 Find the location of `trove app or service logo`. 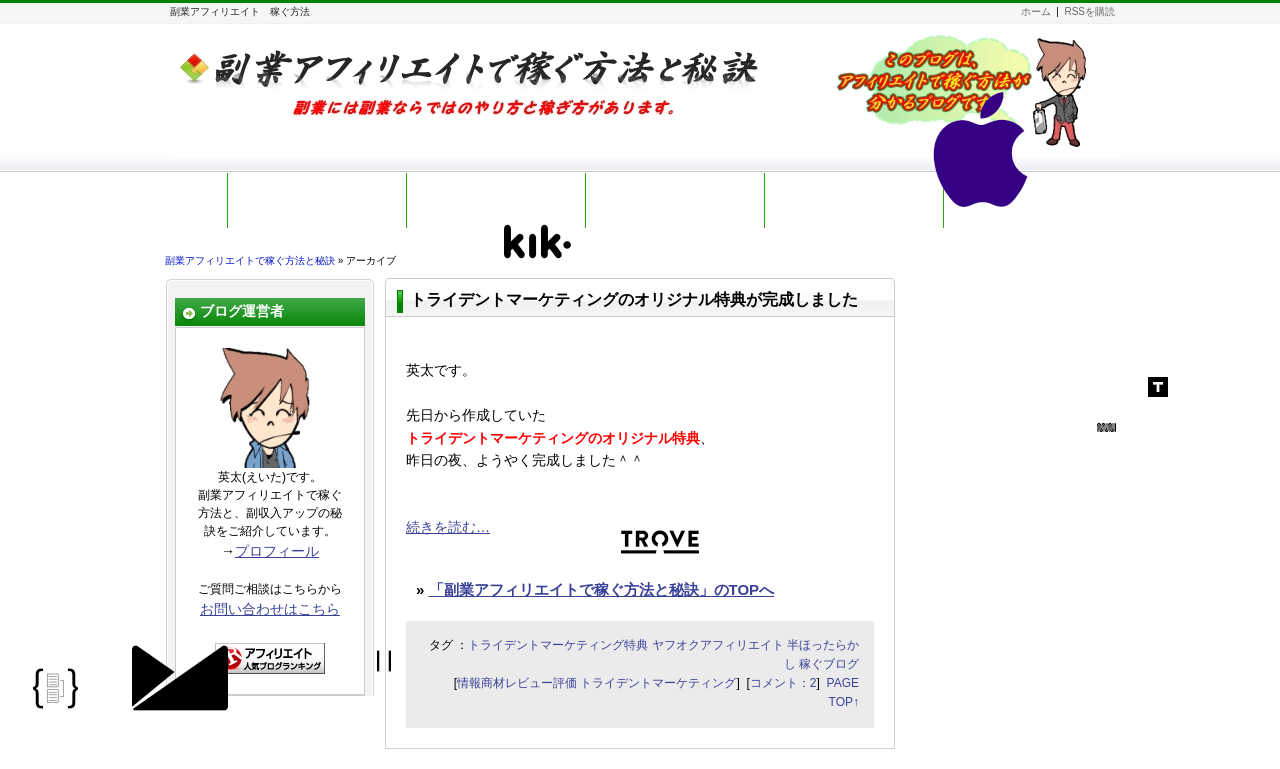

trove app or service logo is located at coordinates (660, 542).